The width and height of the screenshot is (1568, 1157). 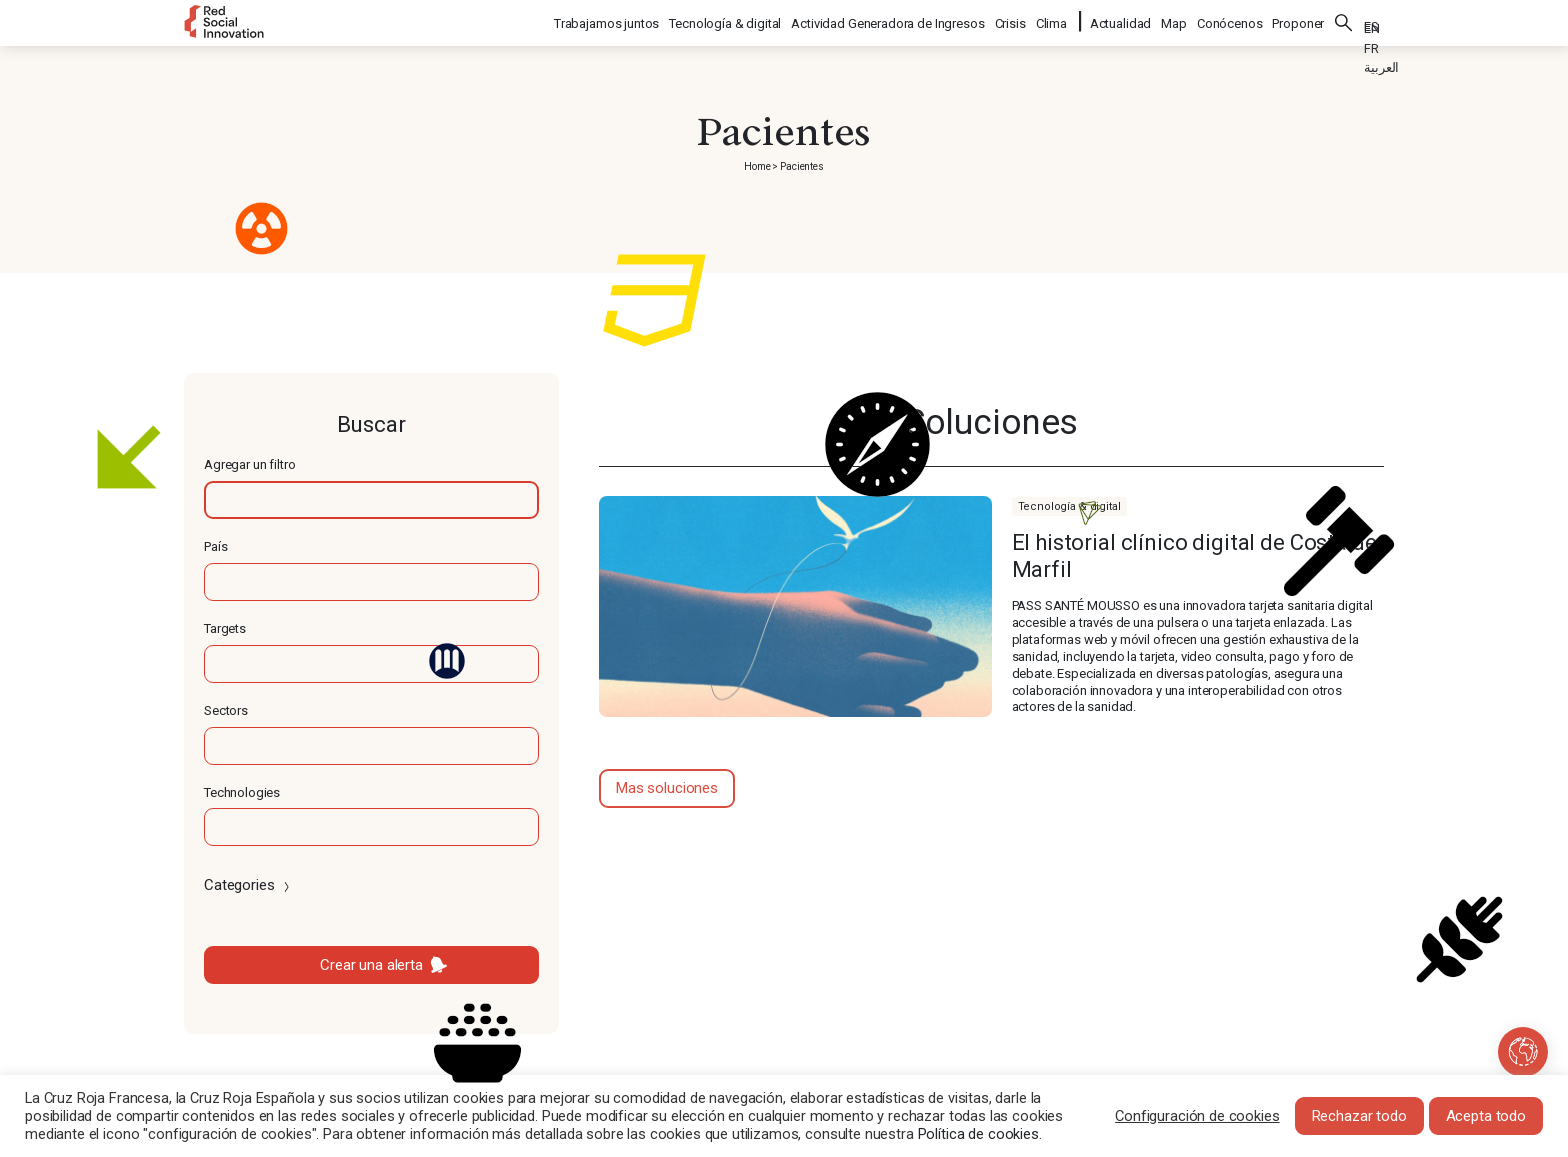 What do you see at coordinates (1335, 544) in the screenshot?
I see `access legal or court-related information` at bounding box center [1335, 544].